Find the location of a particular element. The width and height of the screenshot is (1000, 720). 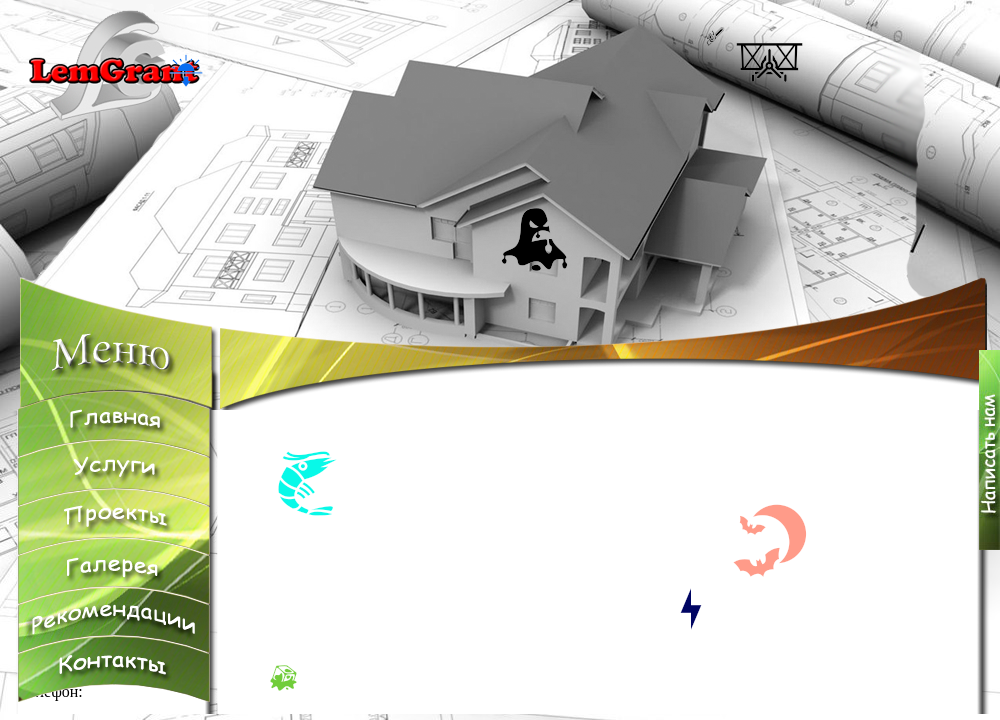

indicates a cooling effect or freeze ability wearing off is located at coordinates (283, 677).